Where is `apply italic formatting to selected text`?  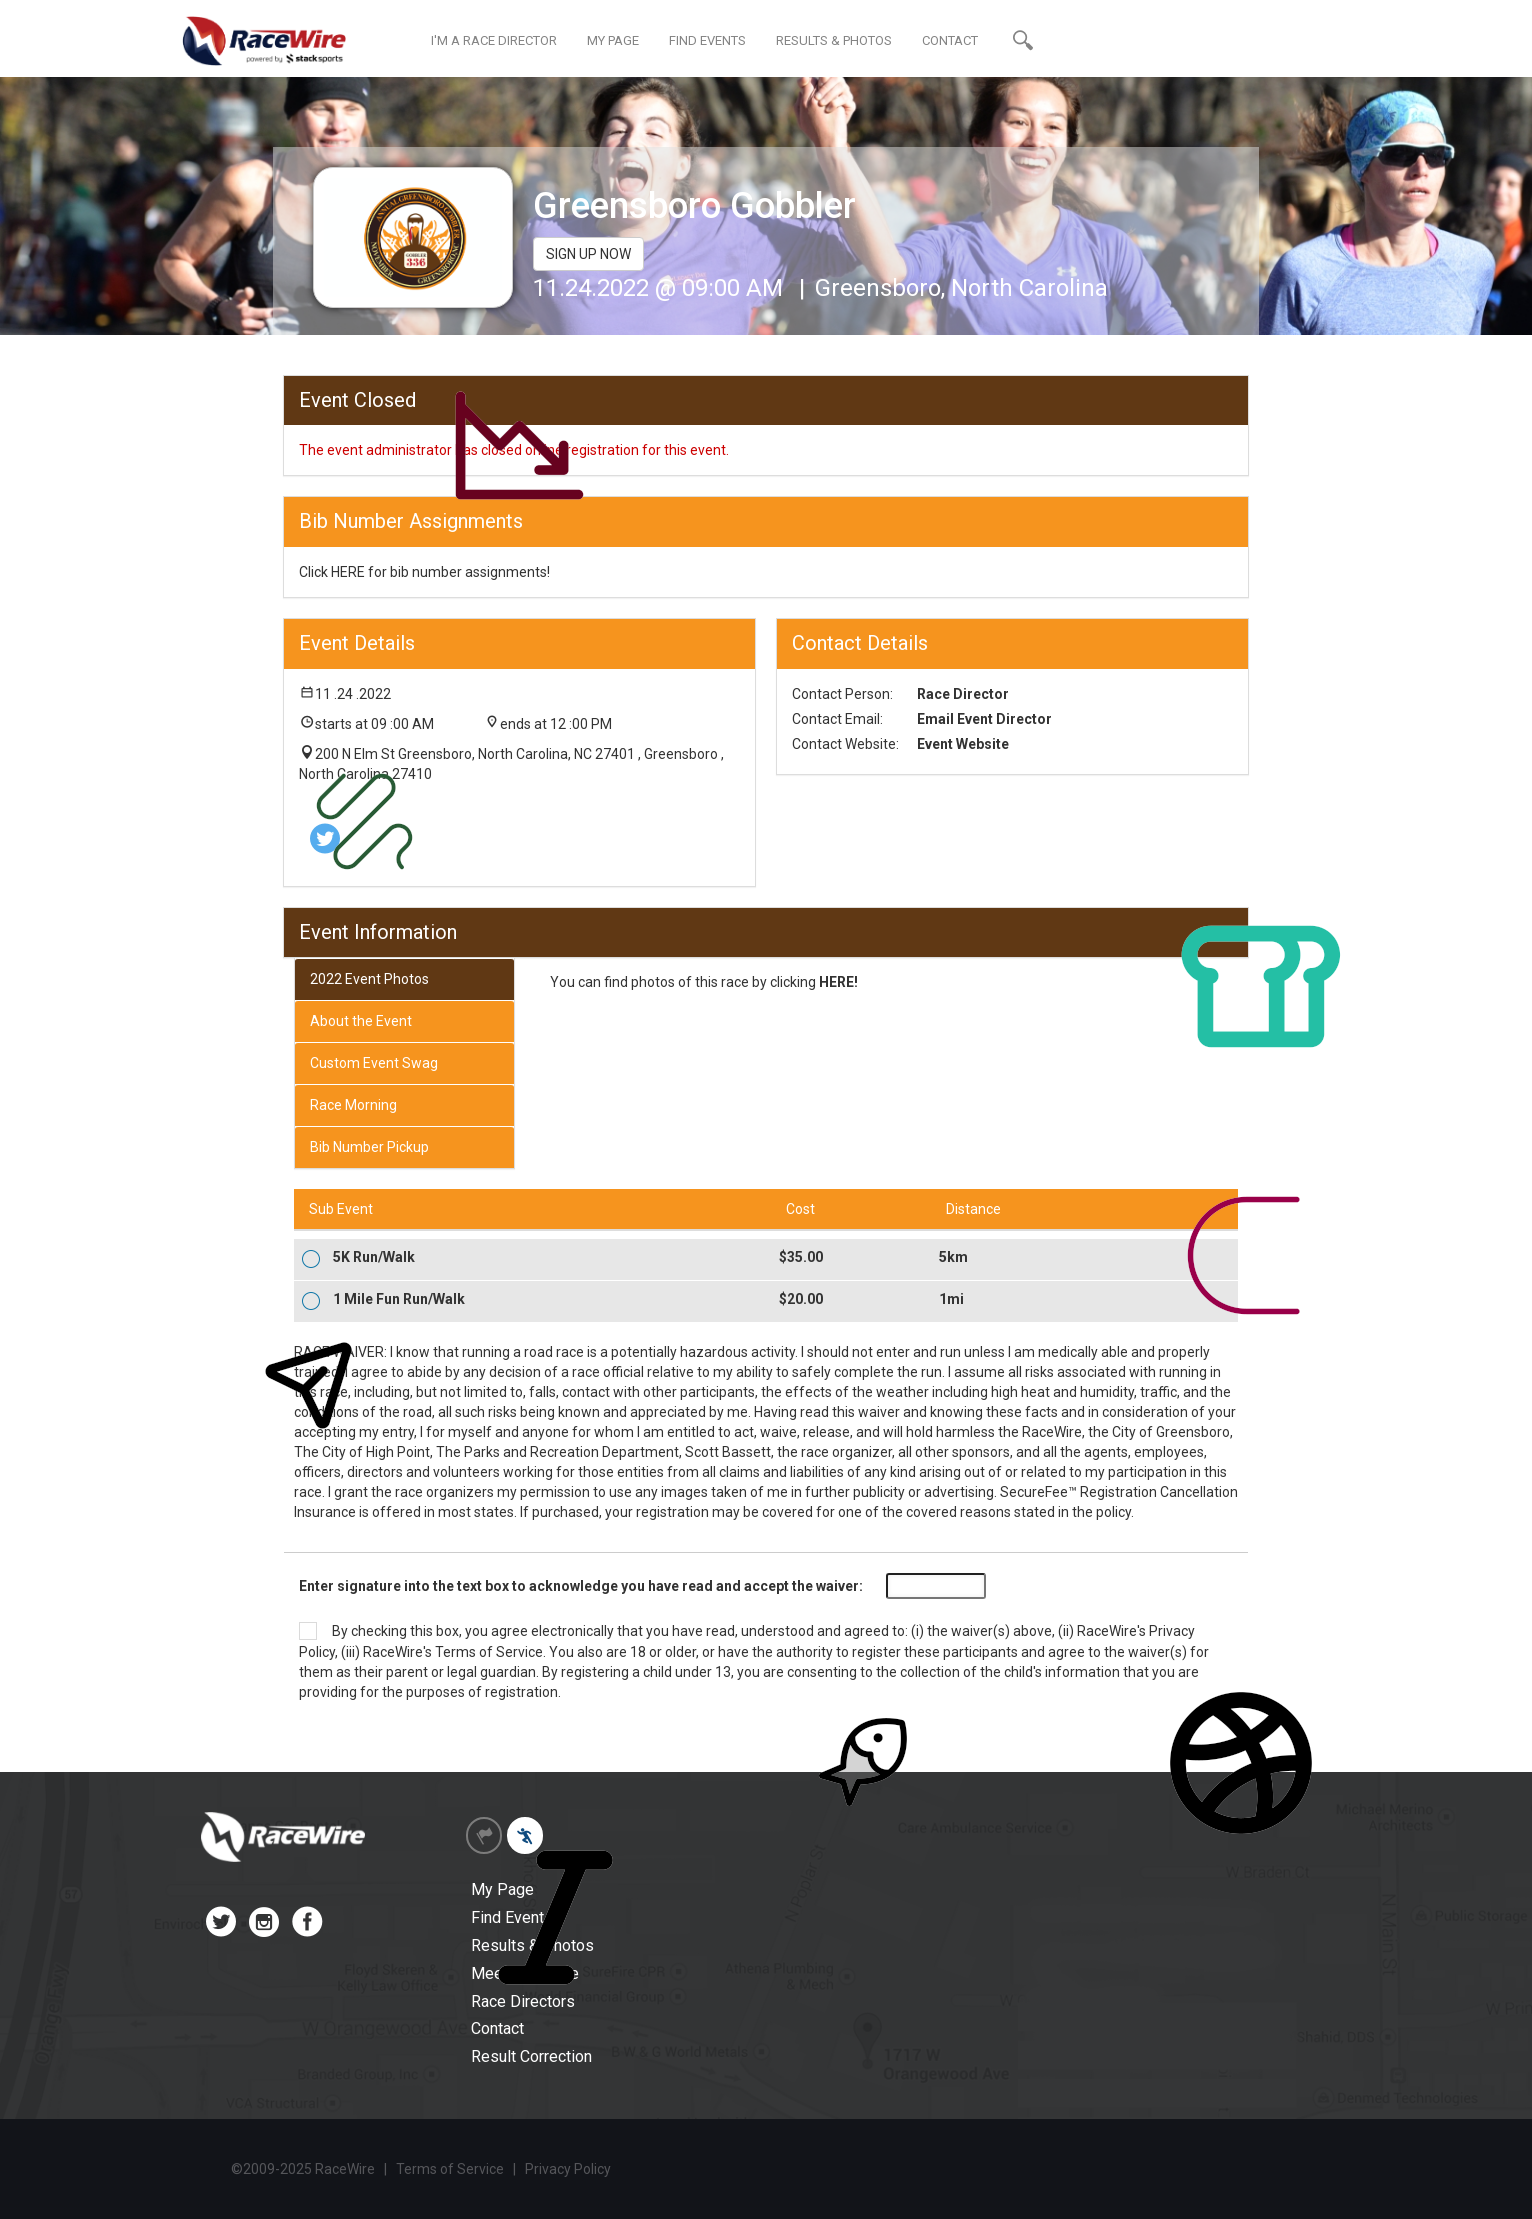
apply italic formatting to selected text is located at coordinates (555, 1917).